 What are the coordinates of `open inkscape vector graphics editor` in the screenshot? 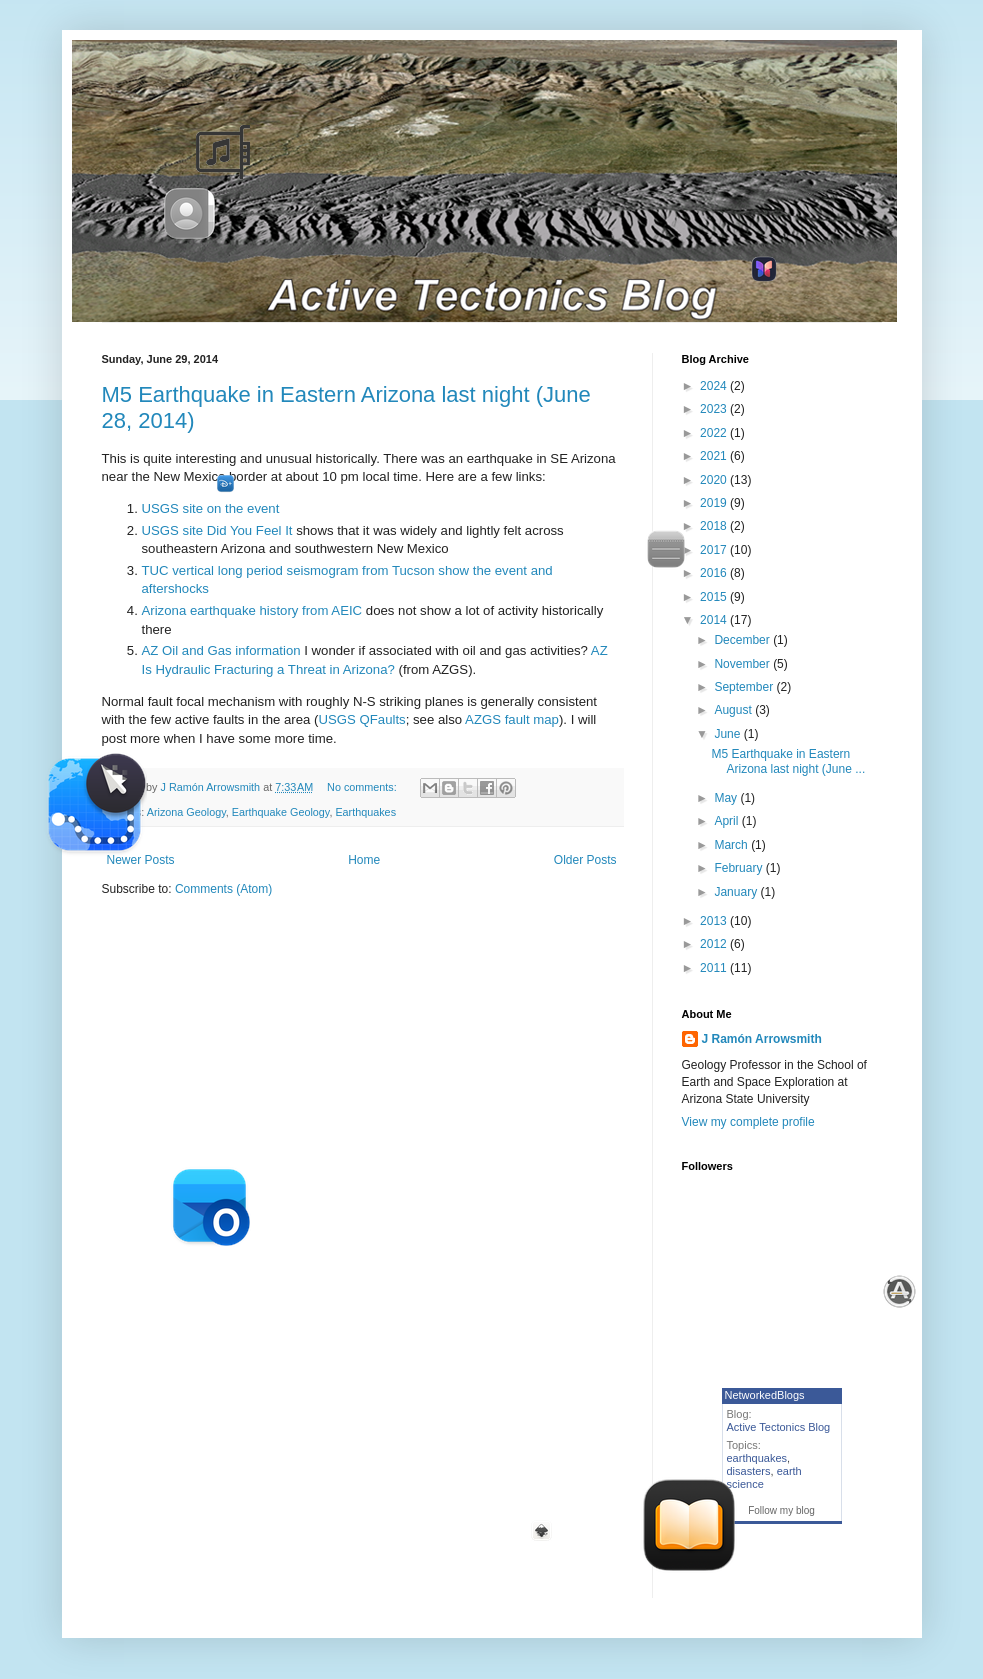 It's located at (541, 1530).